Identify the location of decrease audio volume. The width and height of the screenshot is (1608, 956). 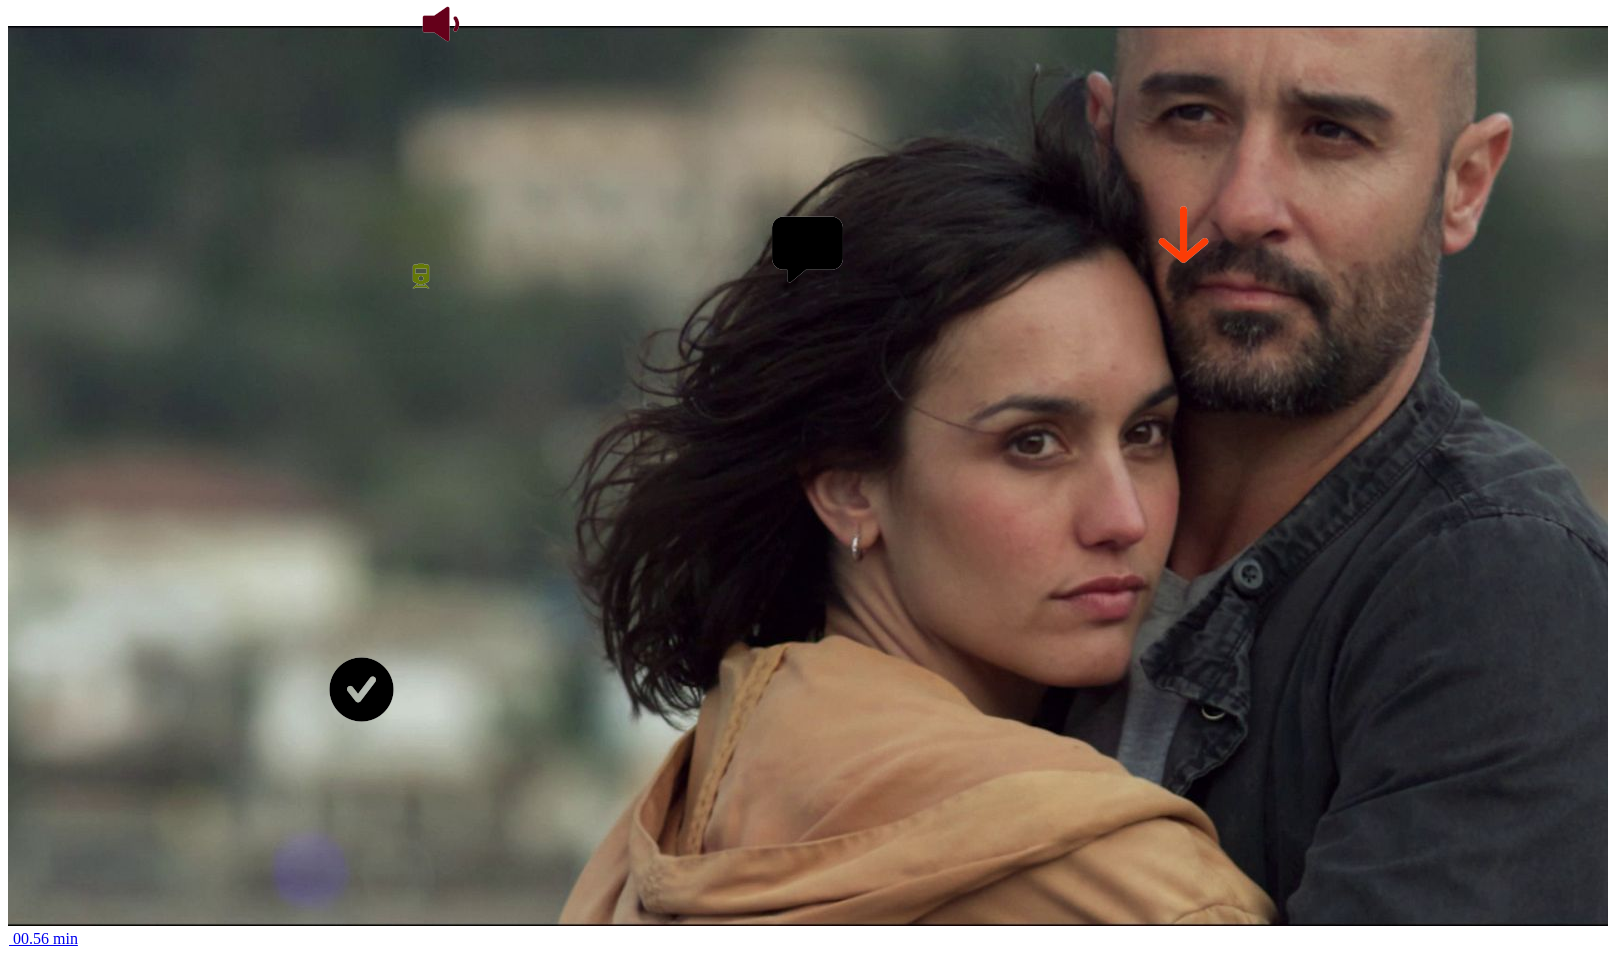
(440, 24).